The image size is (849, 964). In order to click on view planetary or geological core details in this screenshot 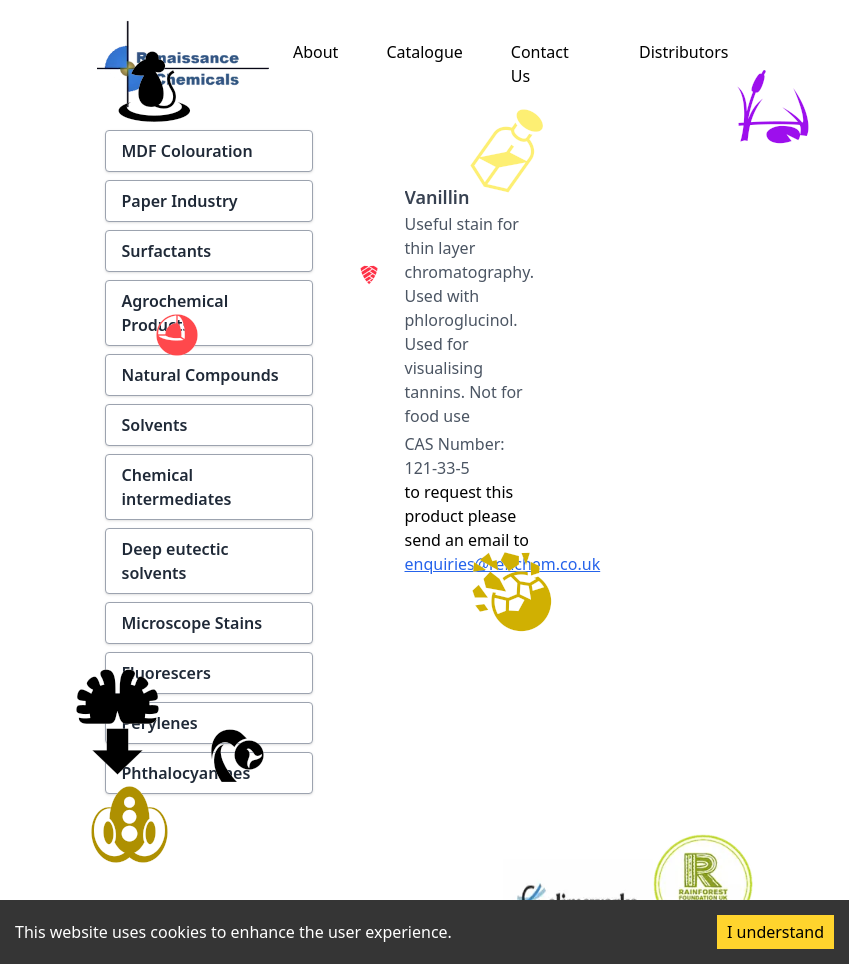, I will do `click(177, 335)`.